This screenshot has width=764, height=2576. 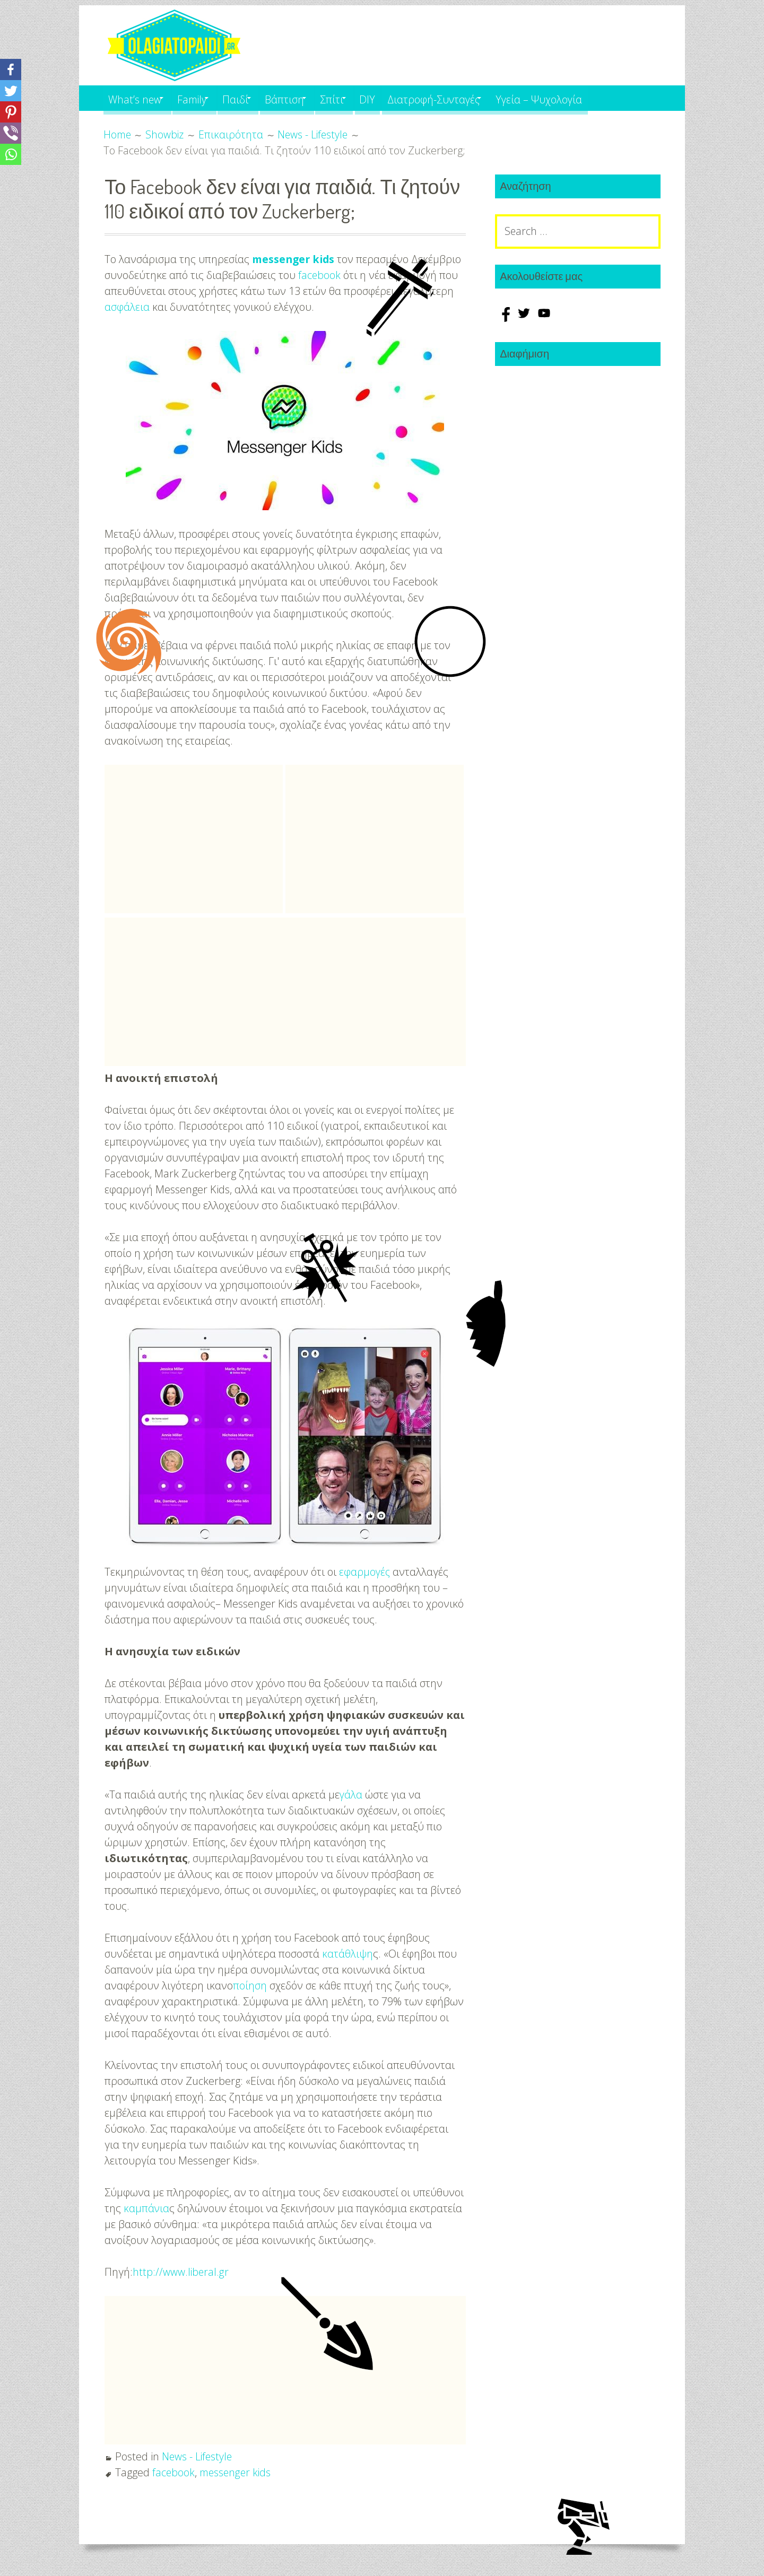 What do you see at coordinates (328, 2324) in the screenshot?
I see `equip arrow ammunition` at bounding box center [328, 2324].